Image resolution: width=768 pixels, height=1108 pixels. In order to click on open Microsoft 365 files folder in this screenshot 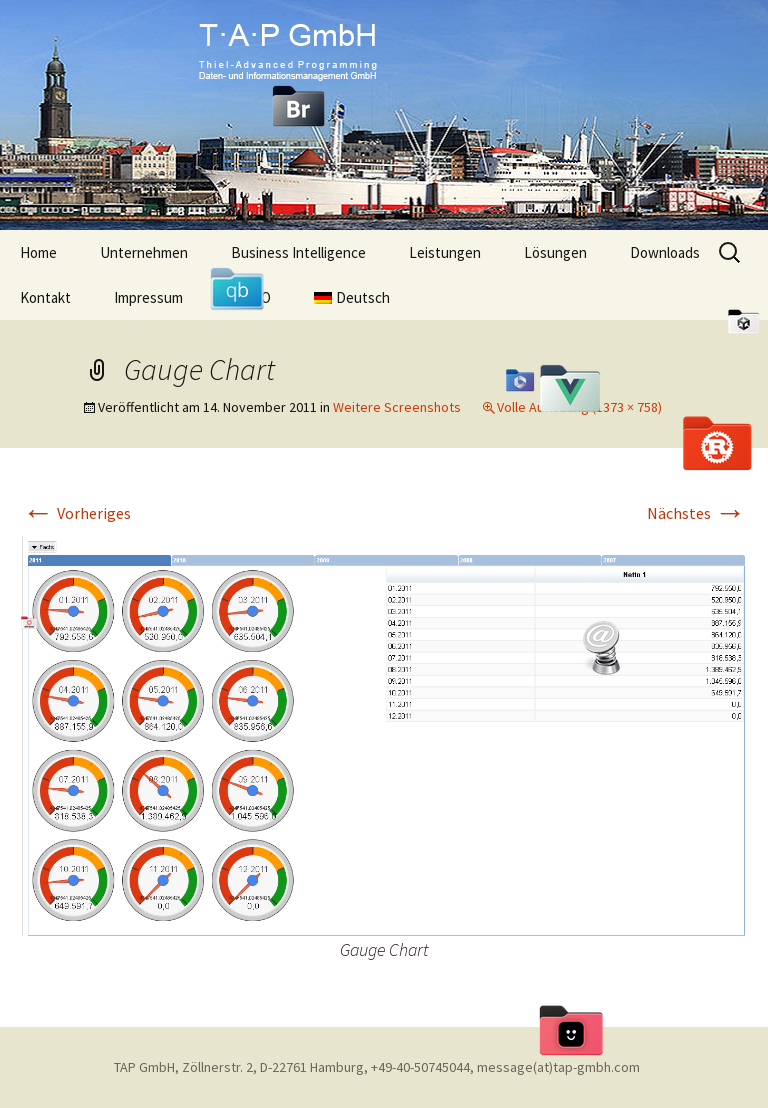, I will do `click(520, 381)`.